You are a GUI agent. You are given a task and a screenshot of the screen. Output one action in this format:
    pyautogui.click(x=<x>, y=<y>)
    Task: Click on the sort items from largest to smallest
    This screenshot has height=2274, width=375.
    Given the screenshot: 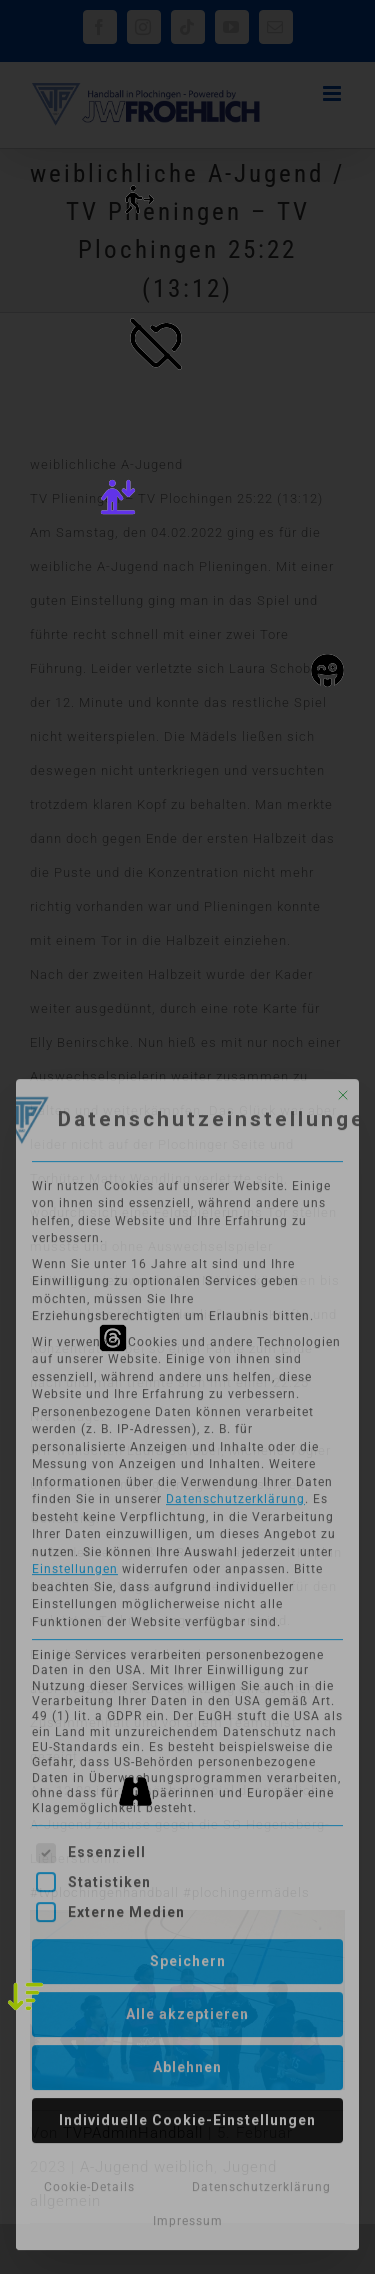 What is the action you would take?
    pyautogui.click(x=25, y=1996)
    